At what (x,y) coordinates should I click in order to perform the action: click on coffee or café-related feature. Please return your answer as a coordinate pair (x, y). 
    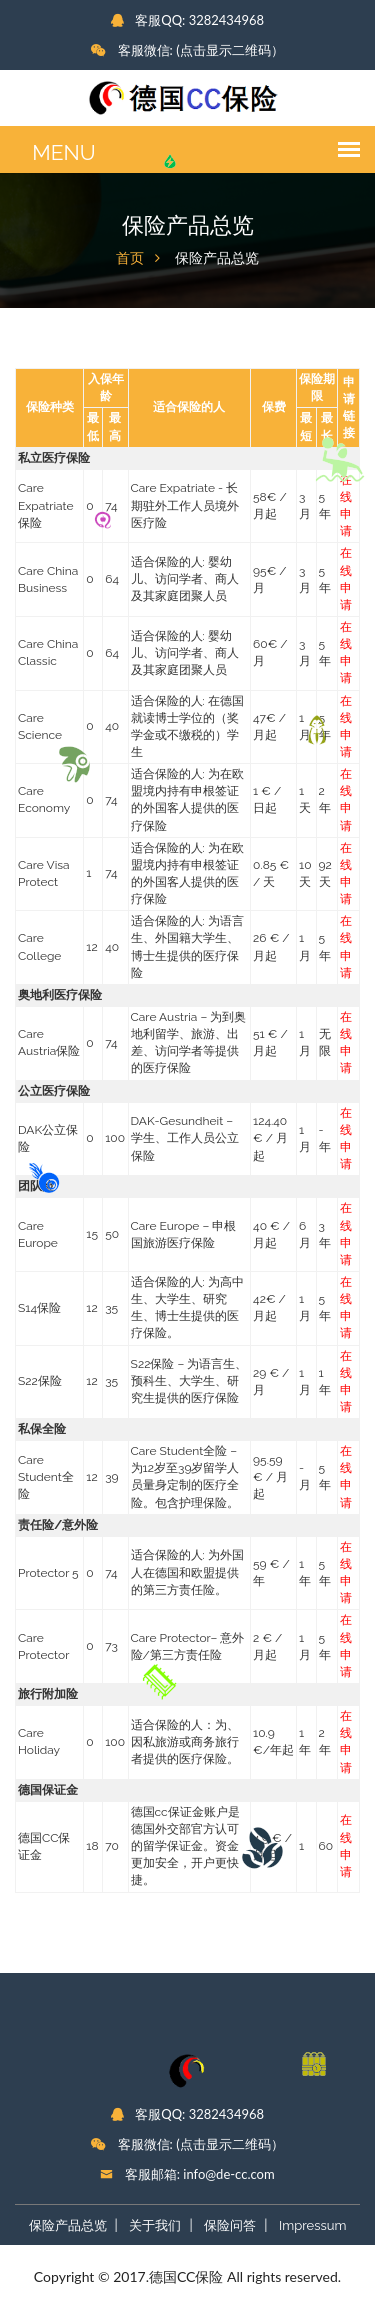
    Looking at the image, I should click on (262, 1847).